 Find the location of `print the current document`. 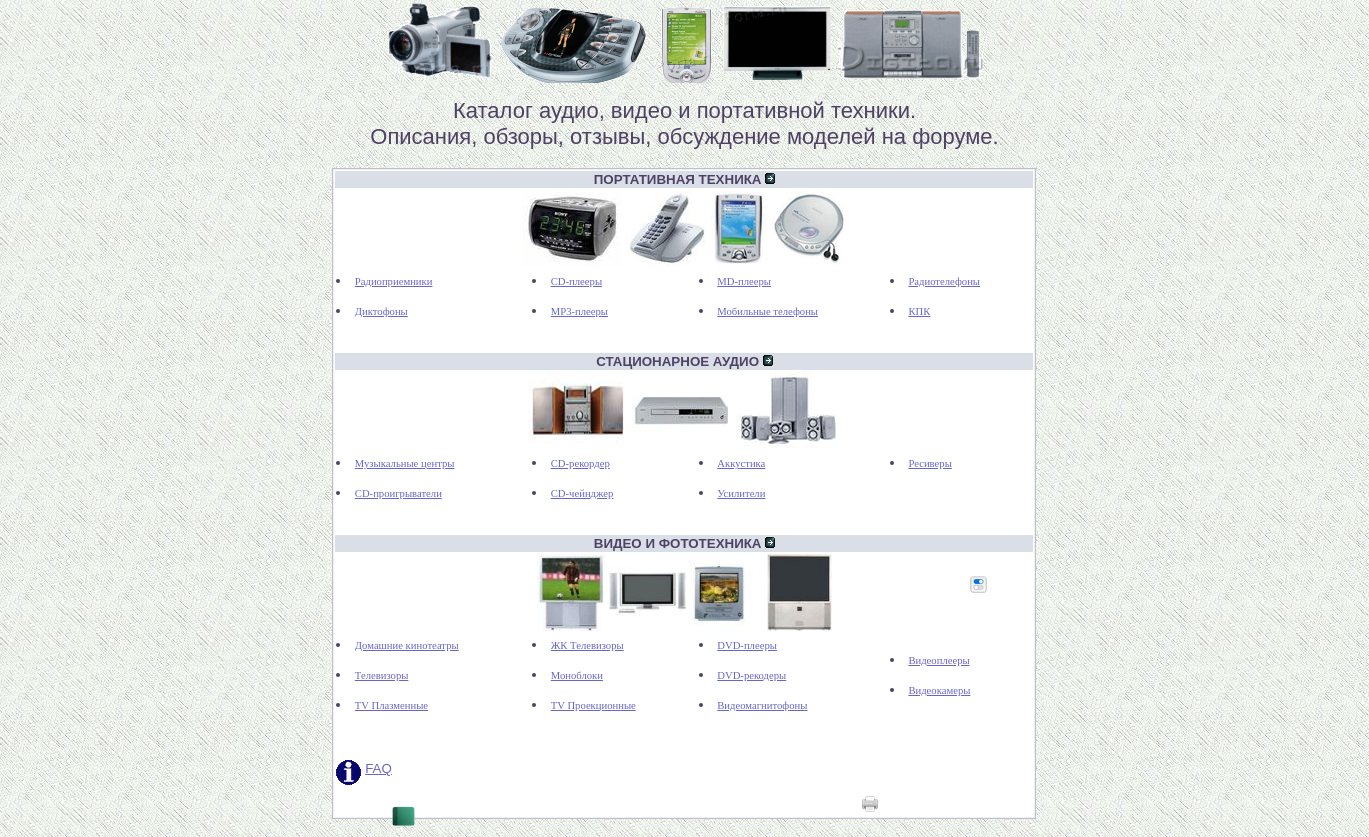

print the current document is located at coordinates (870, 804).